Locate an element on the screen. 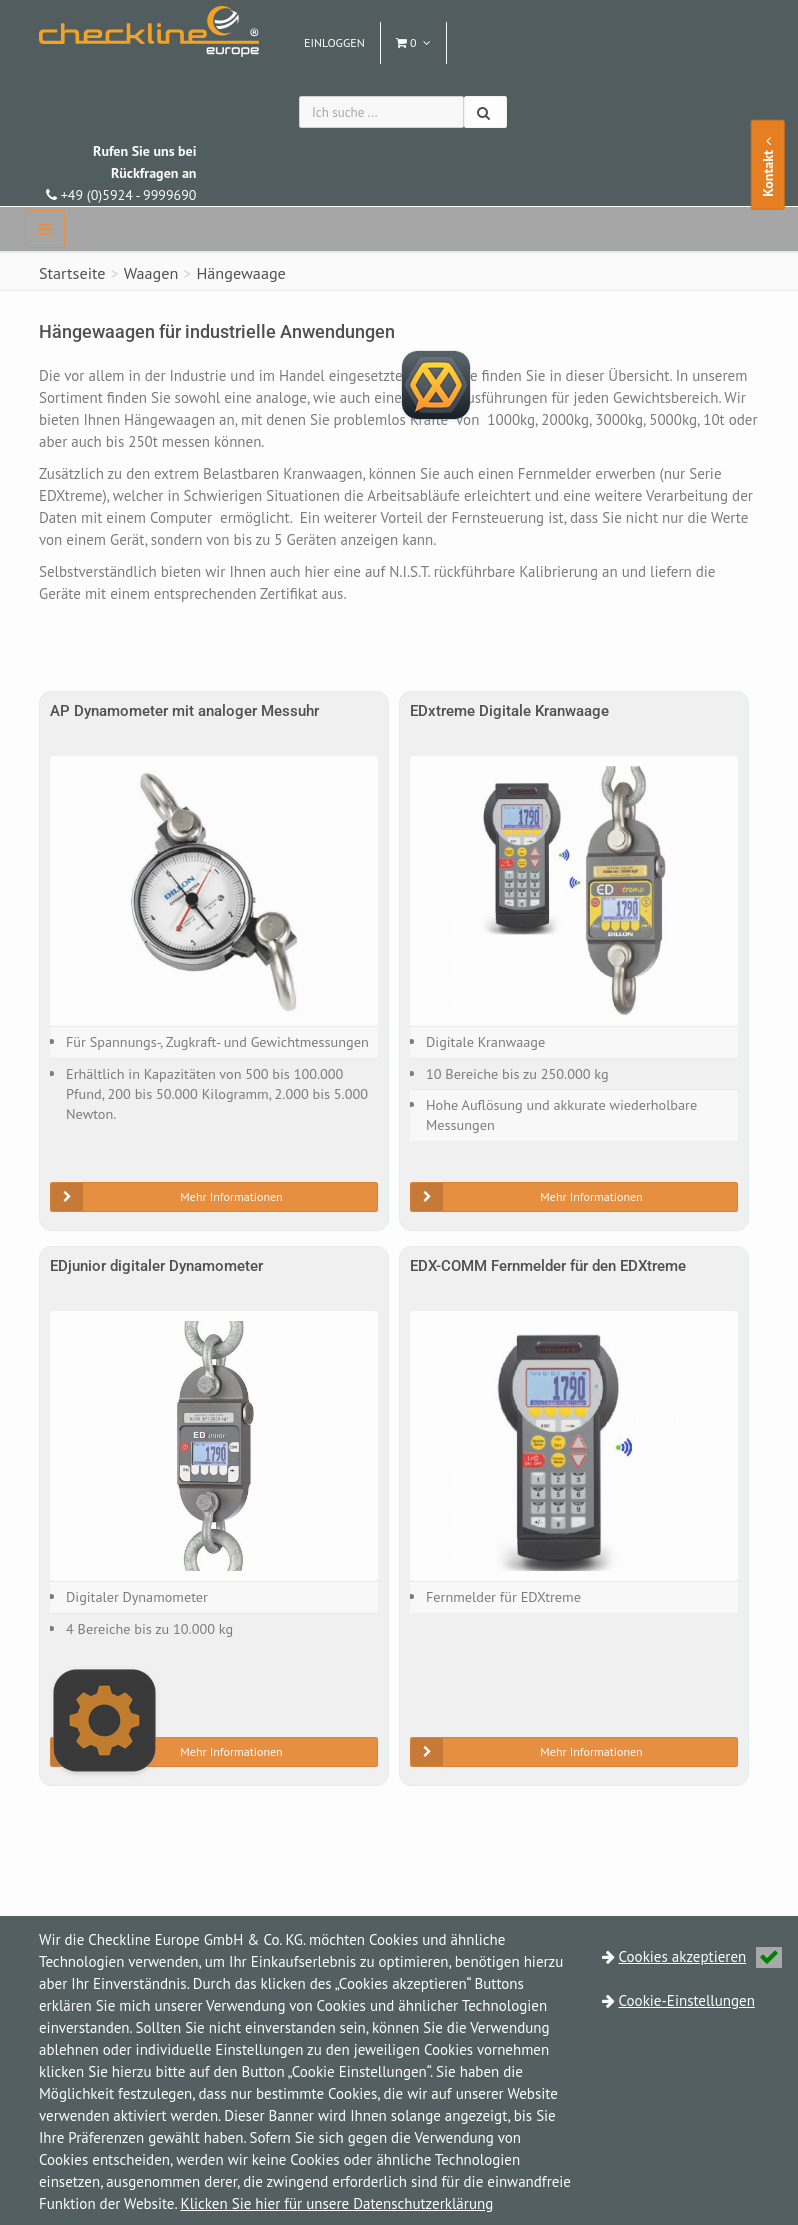  open hexchat irc client is located at coordinates (436, 385).